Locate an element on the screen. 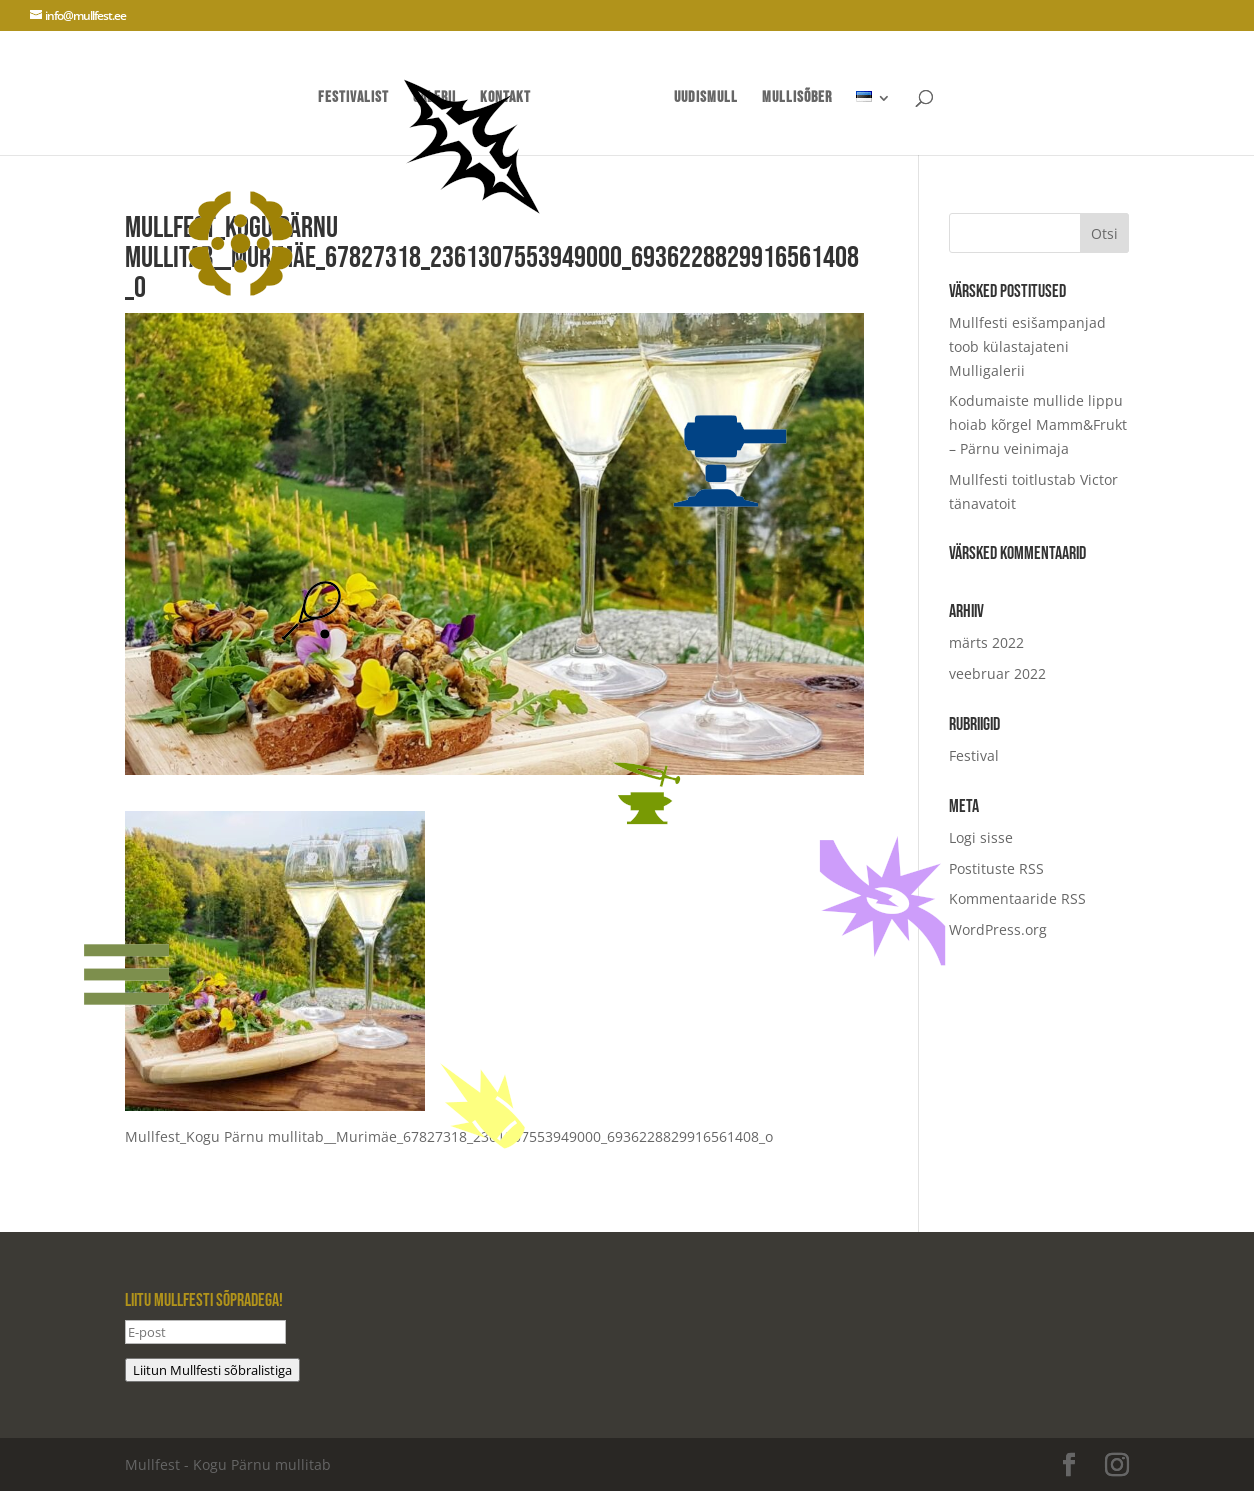 The width and height of the screenshot is (1254, 1491). indicates a high-priority or urgent meeting alert is located at coordinates (882, 902).